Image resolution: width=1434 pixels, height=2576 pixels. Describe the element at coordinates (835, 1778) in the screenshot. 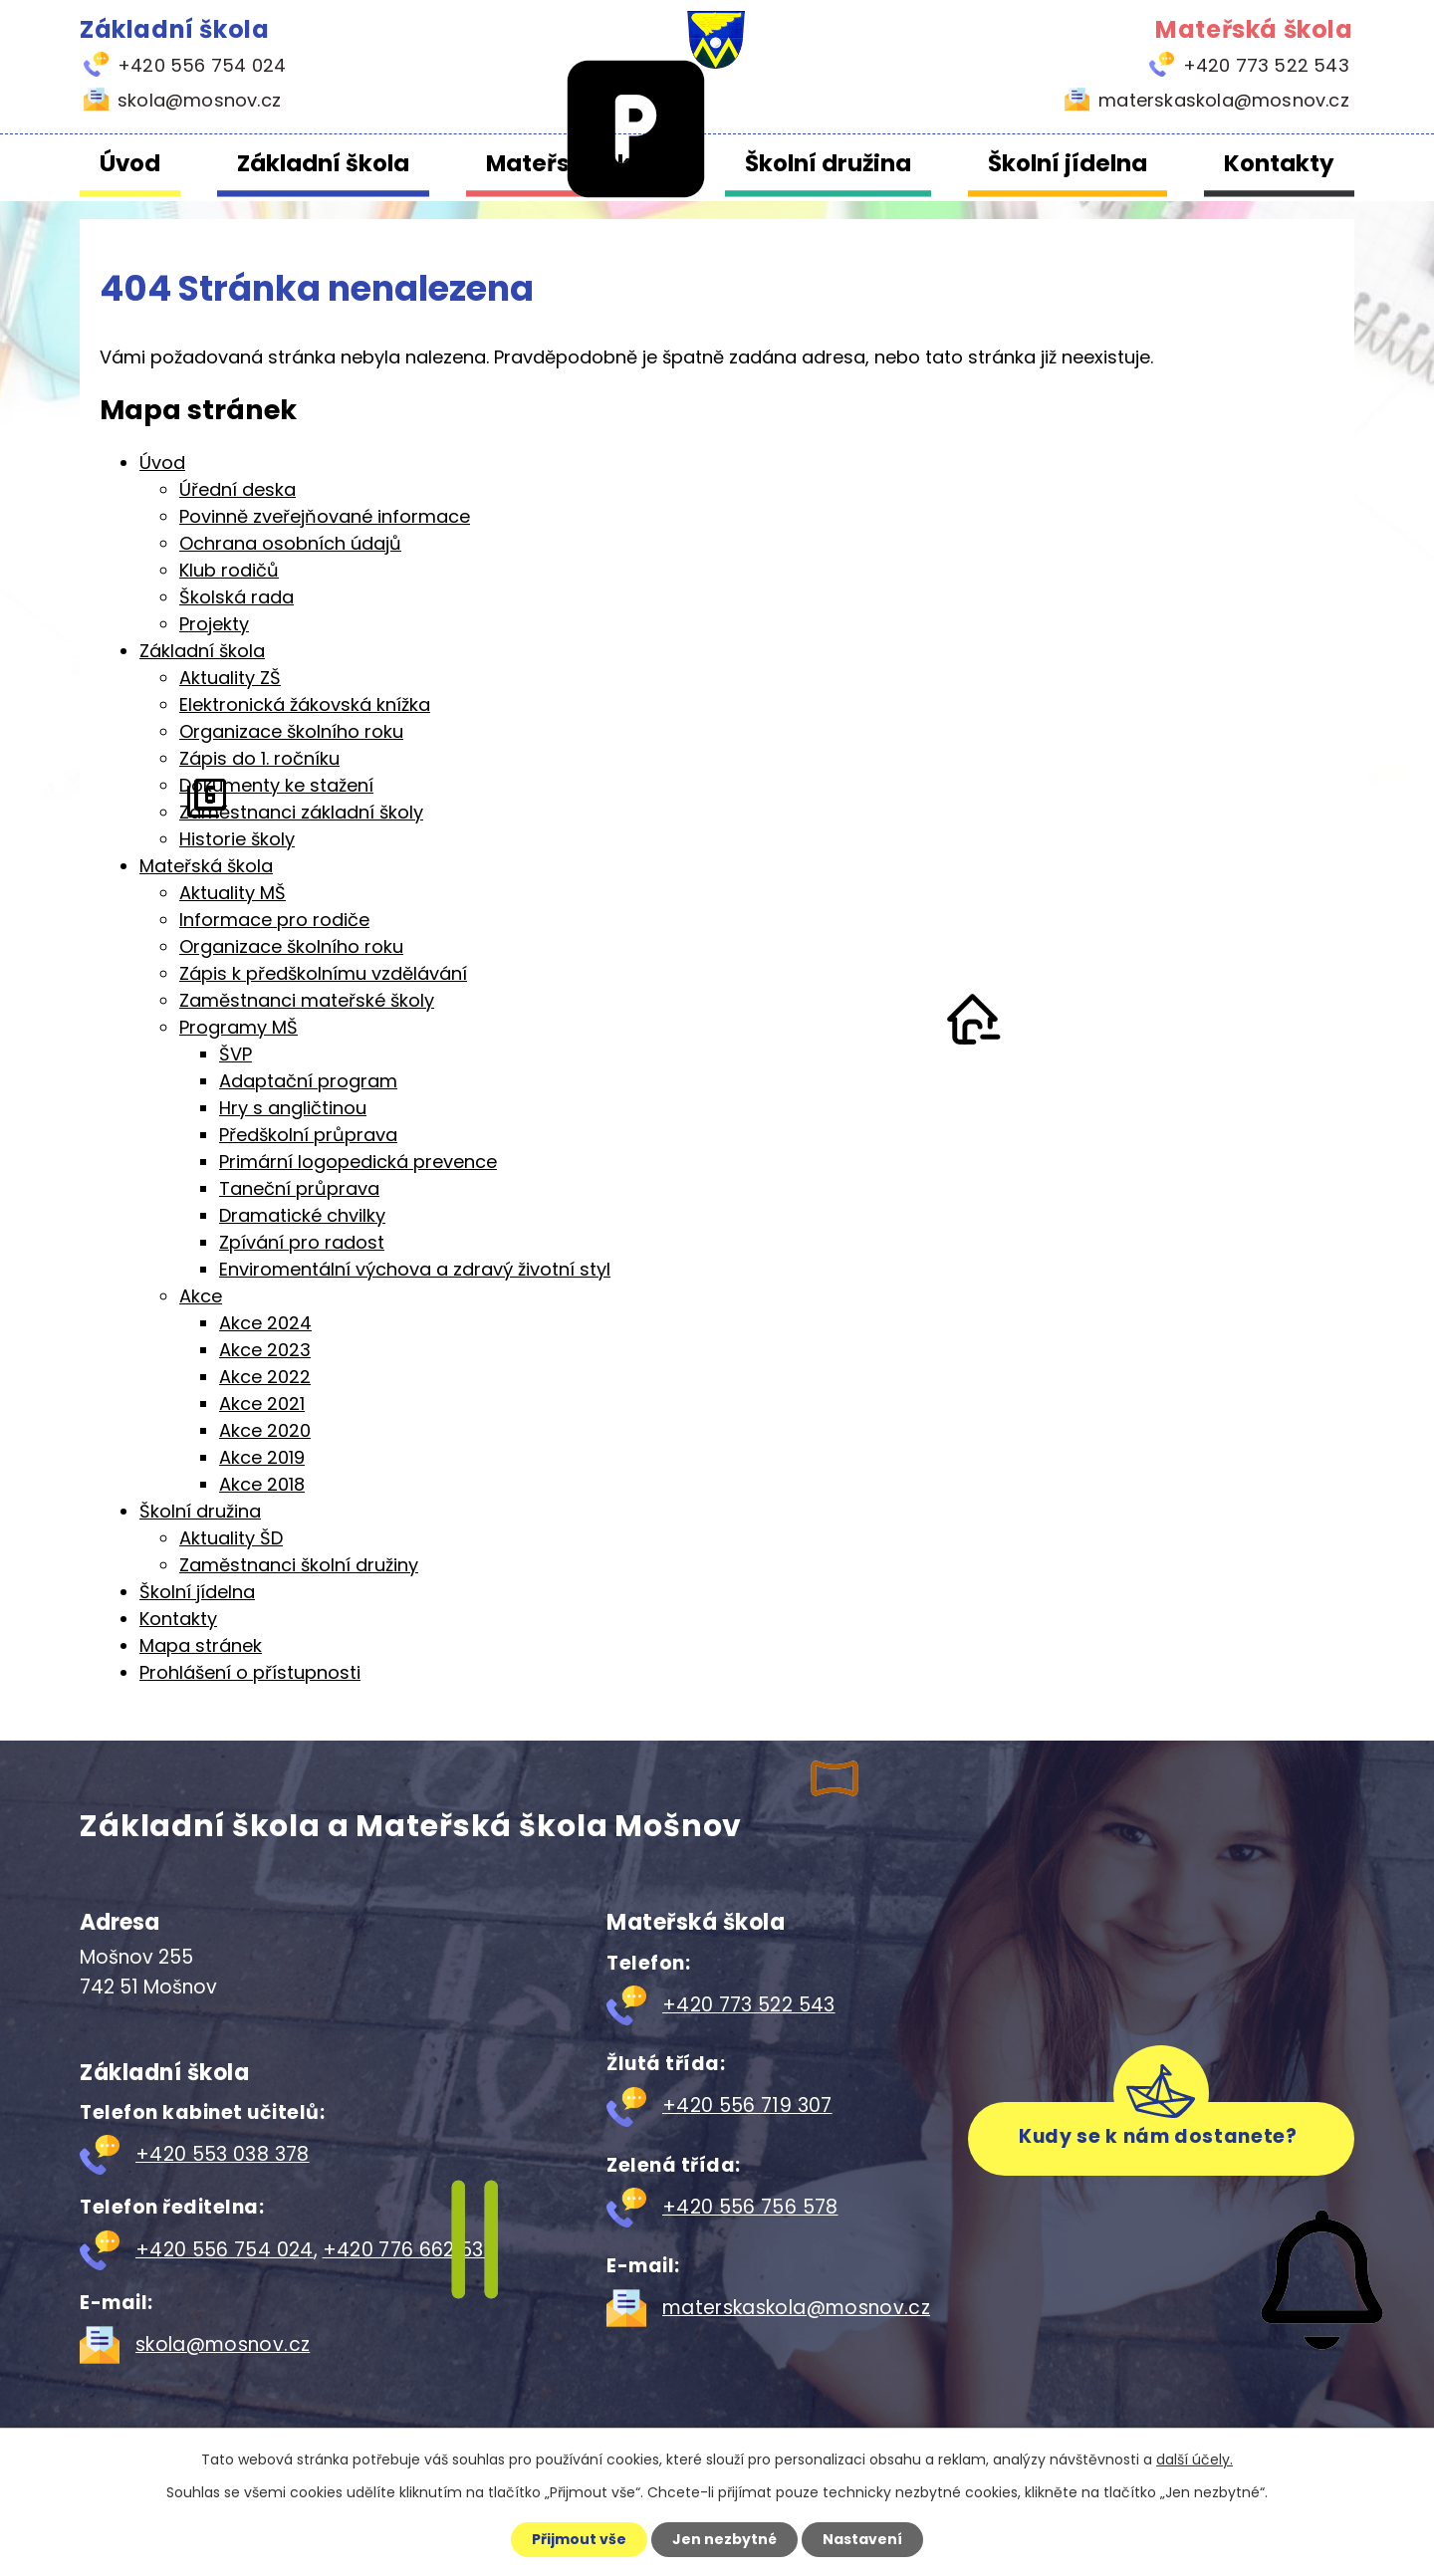

I see `switch to panorama photo mode` at that location.